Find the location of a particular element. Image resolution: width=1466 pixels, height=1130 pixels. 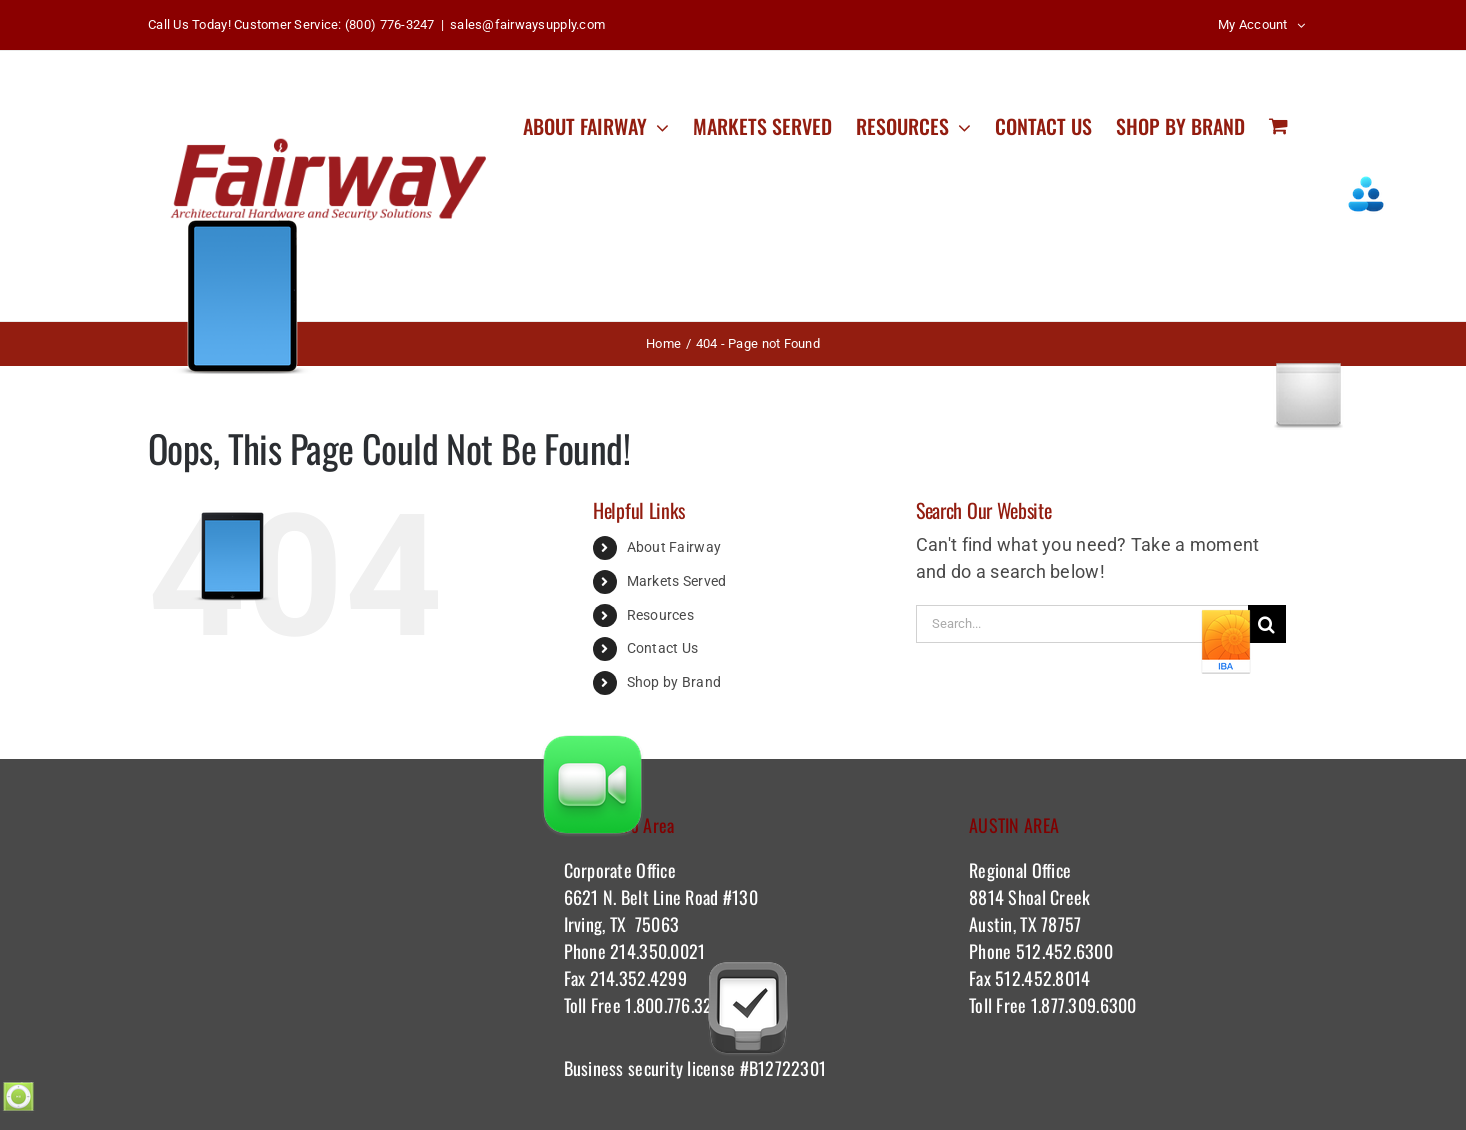

iPad Air device in connected devices list is located at coordinates (232, 555).